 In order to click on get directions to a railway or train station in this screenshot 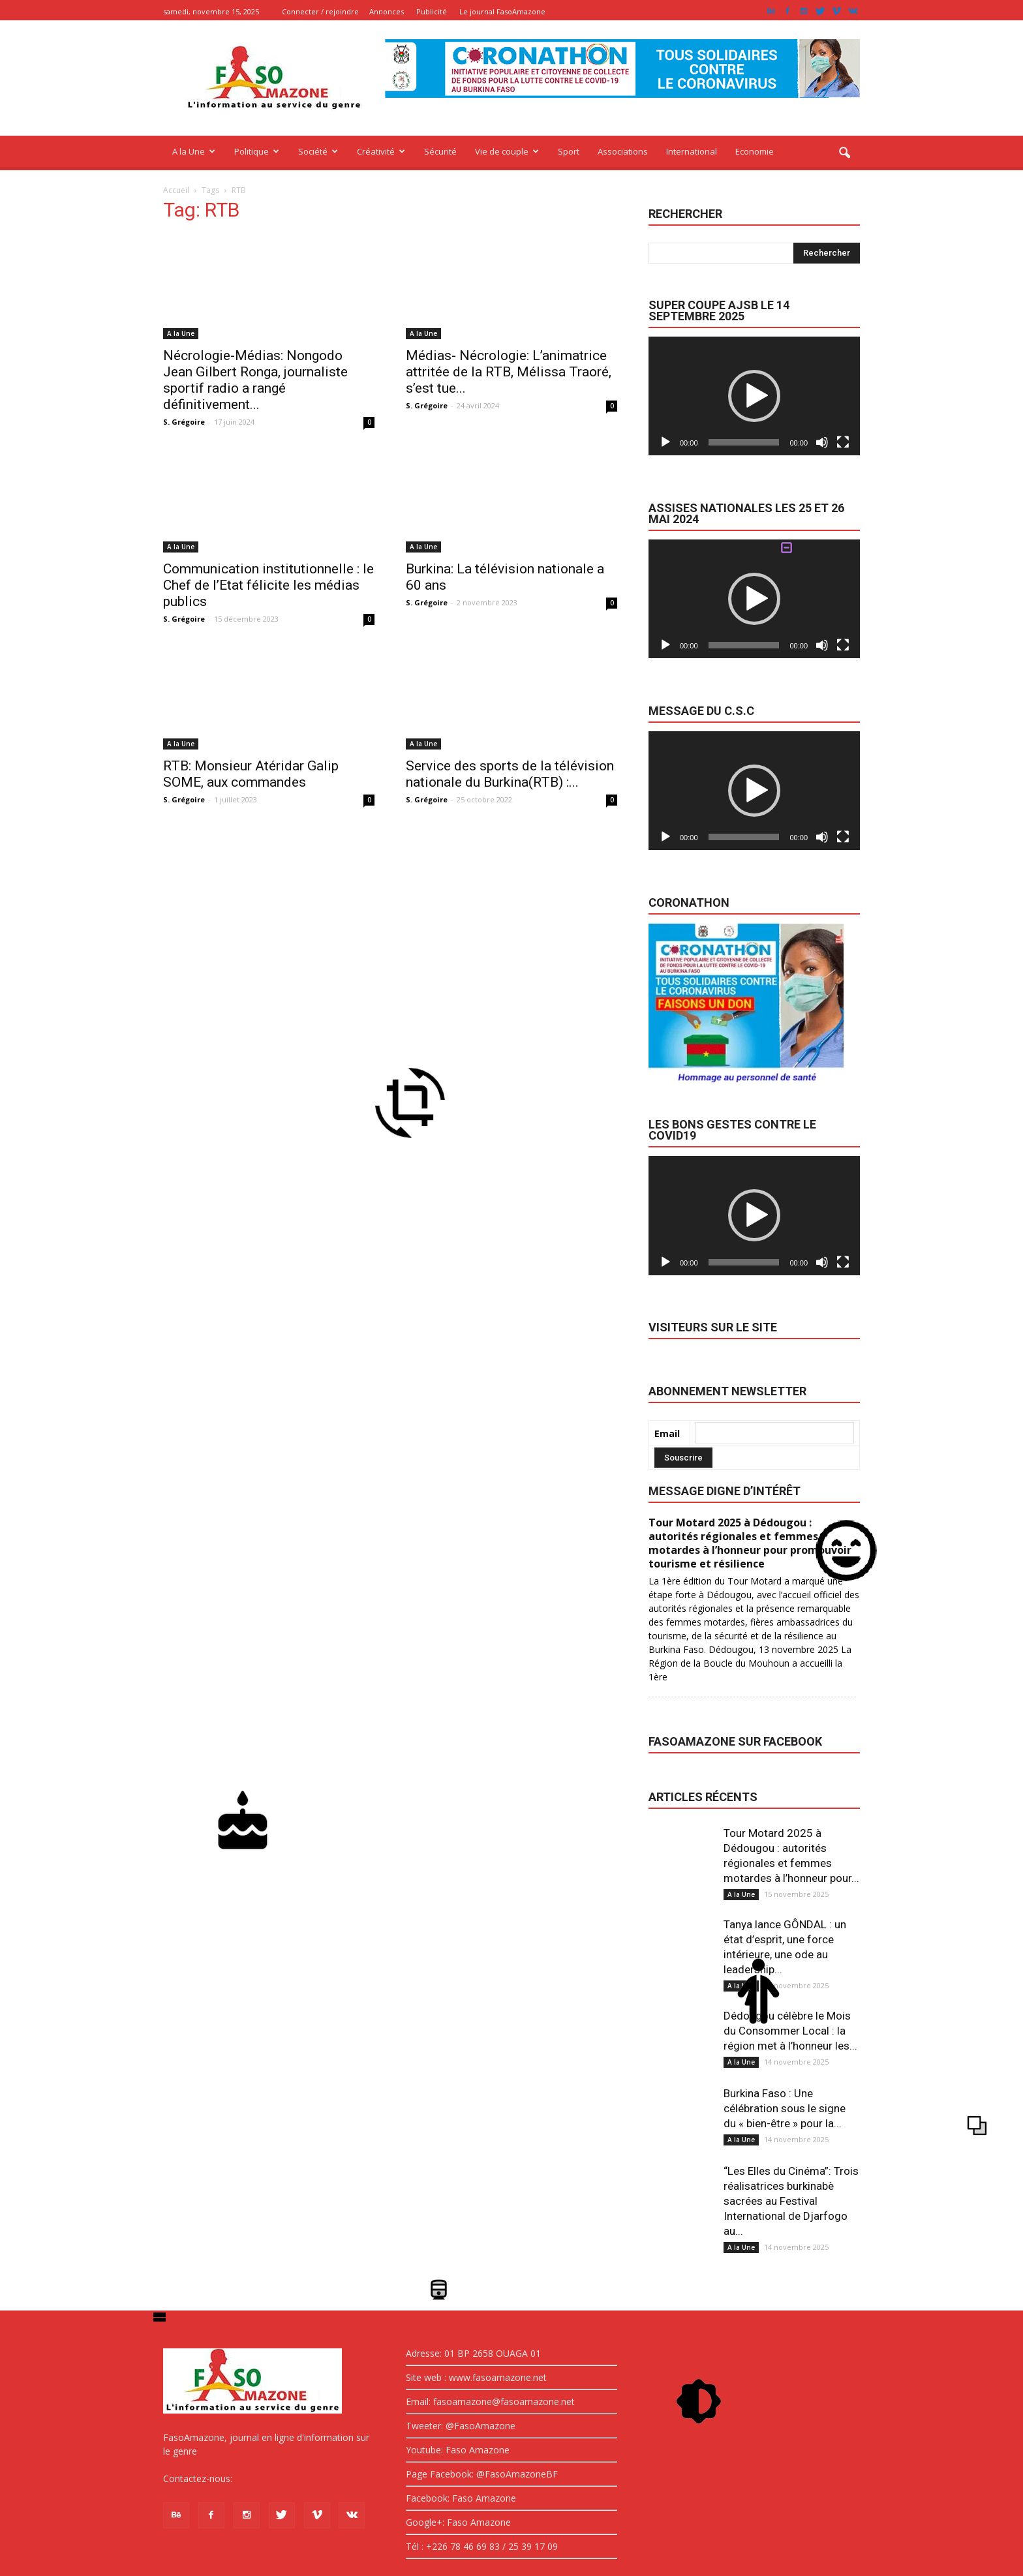, I will do `click(438, 2290)`.